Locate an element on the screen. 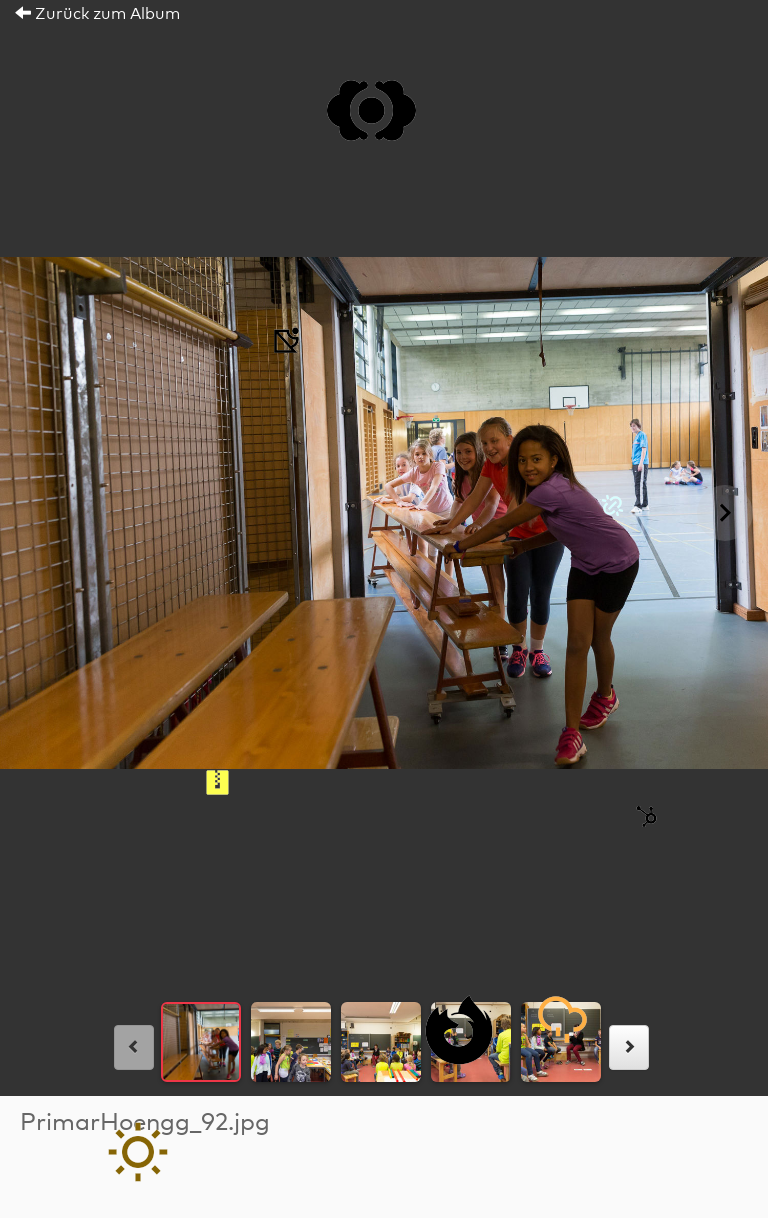 This screenshot has height=1218, width=768. open HubSpot CRM platform is located at coordinates (646, 816).